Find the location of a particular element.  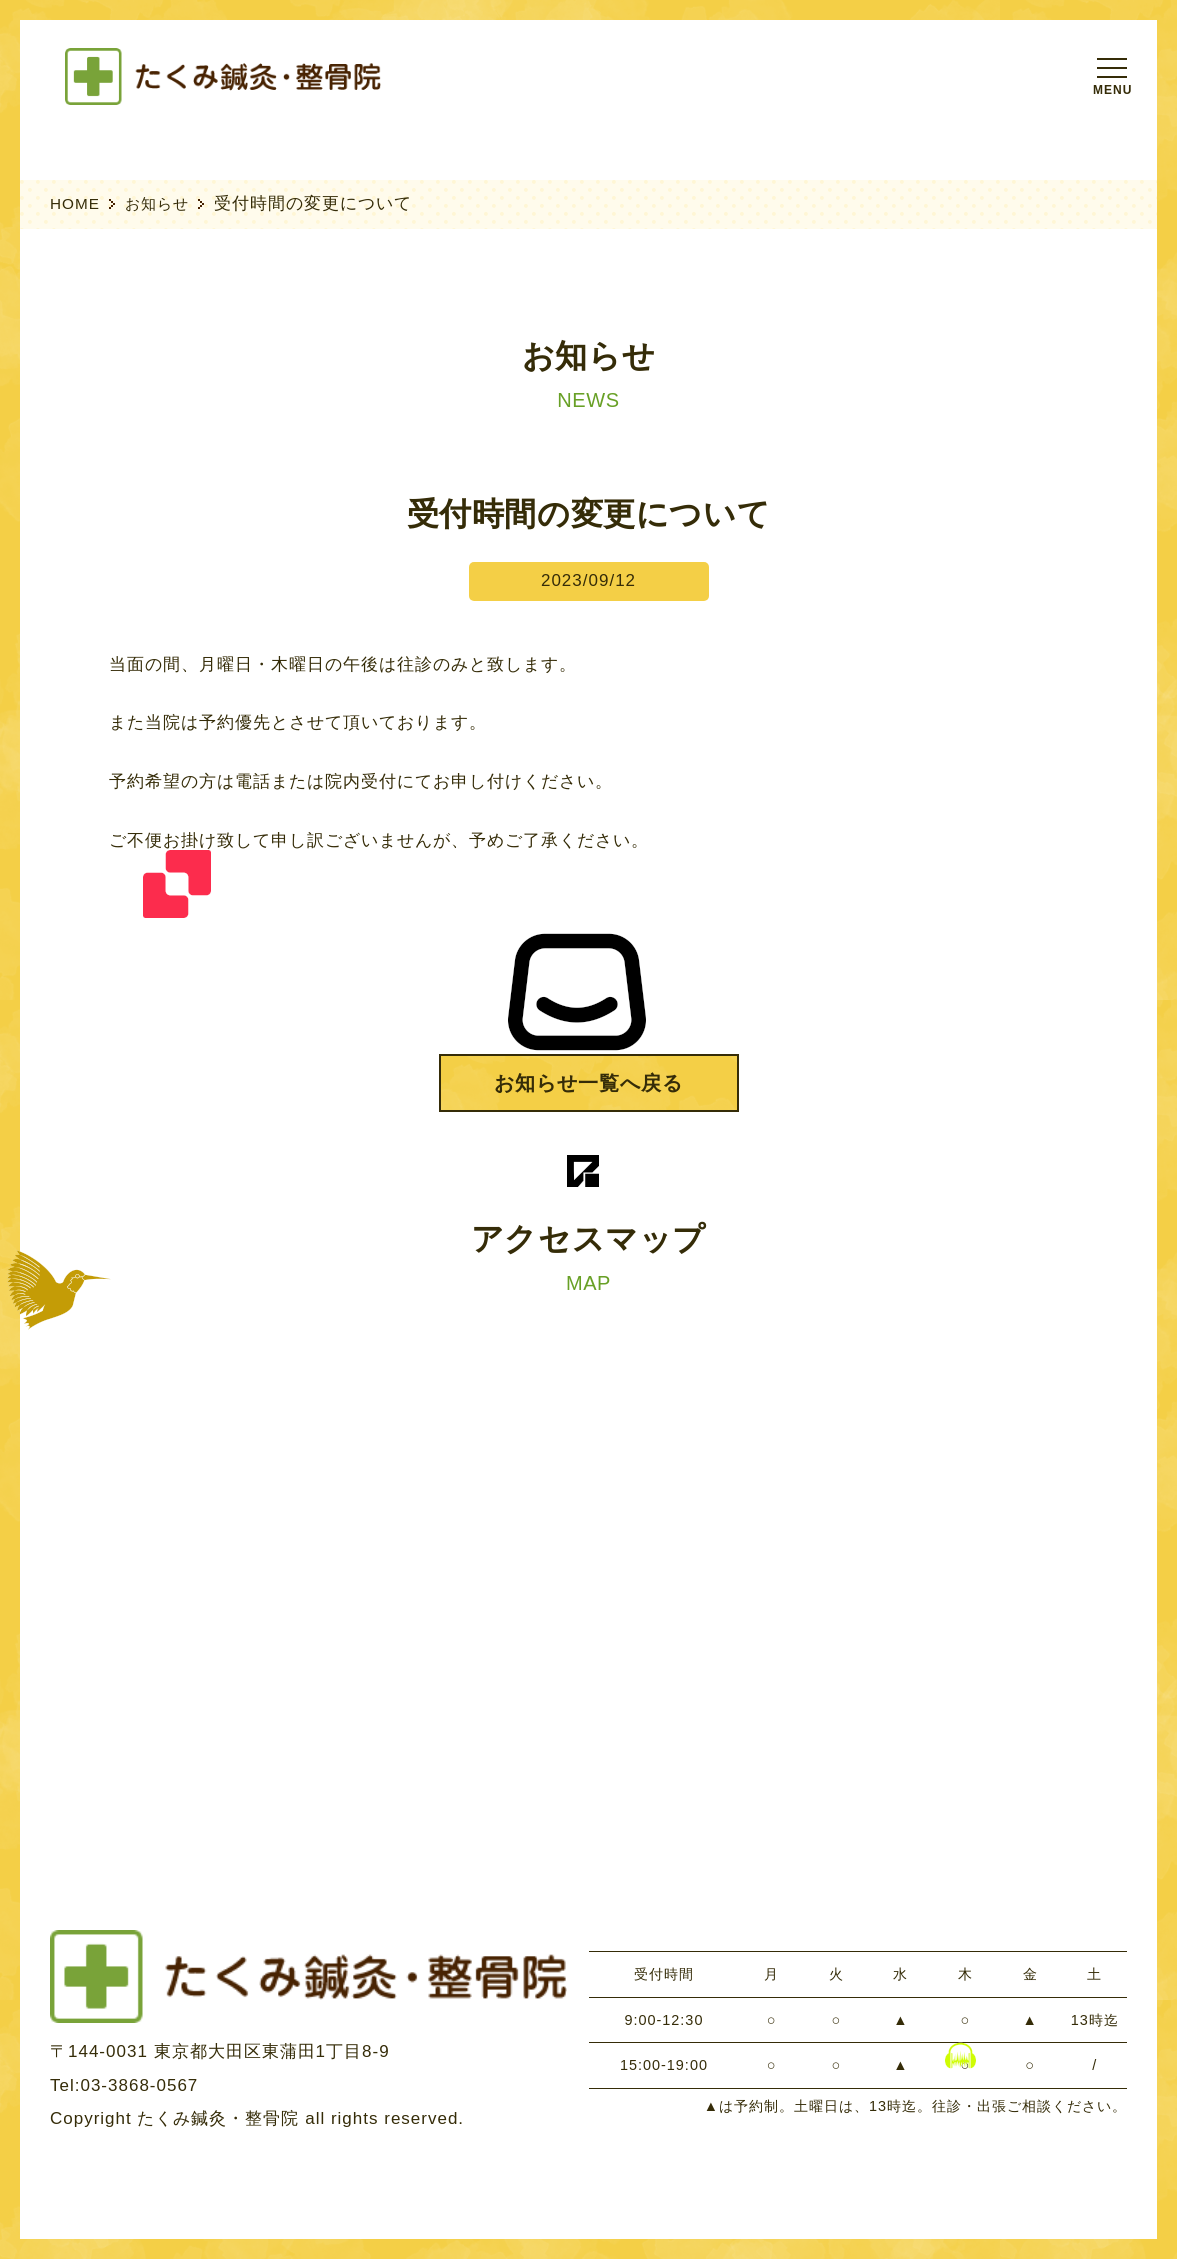

open audacity audio editor is located at coordinates (960, 2055).